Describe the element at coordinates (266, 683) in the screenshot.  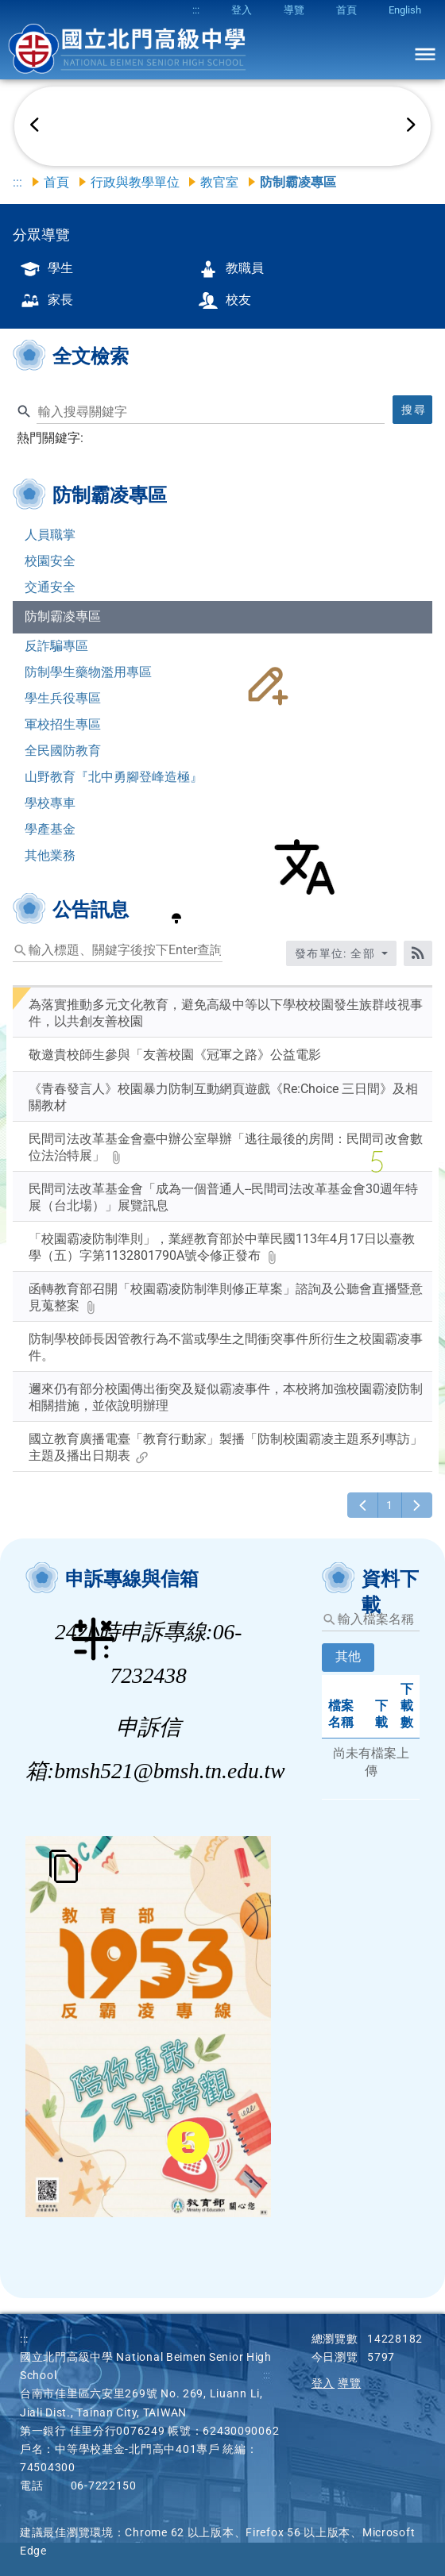
I see `create a new note or document` at that location.